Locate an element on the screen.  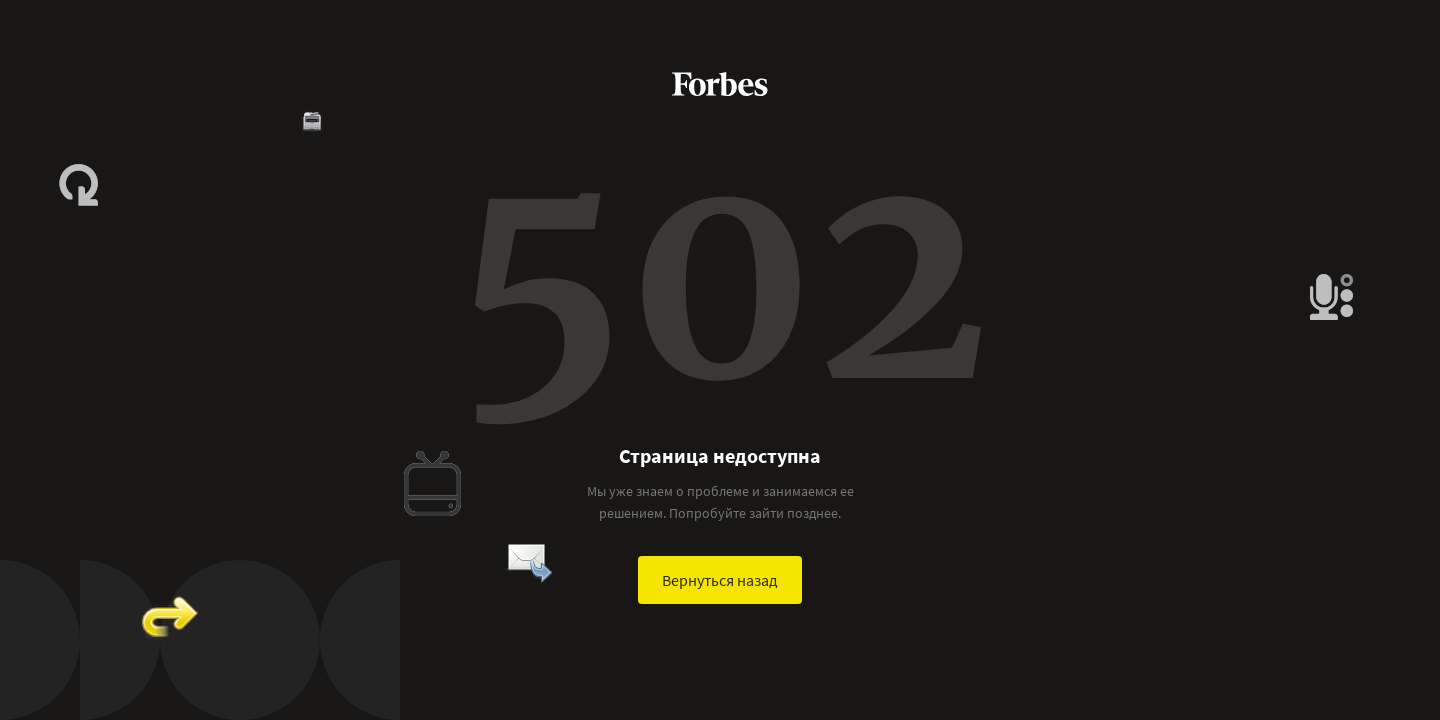
open video player app is located at coordinates (432, 483).